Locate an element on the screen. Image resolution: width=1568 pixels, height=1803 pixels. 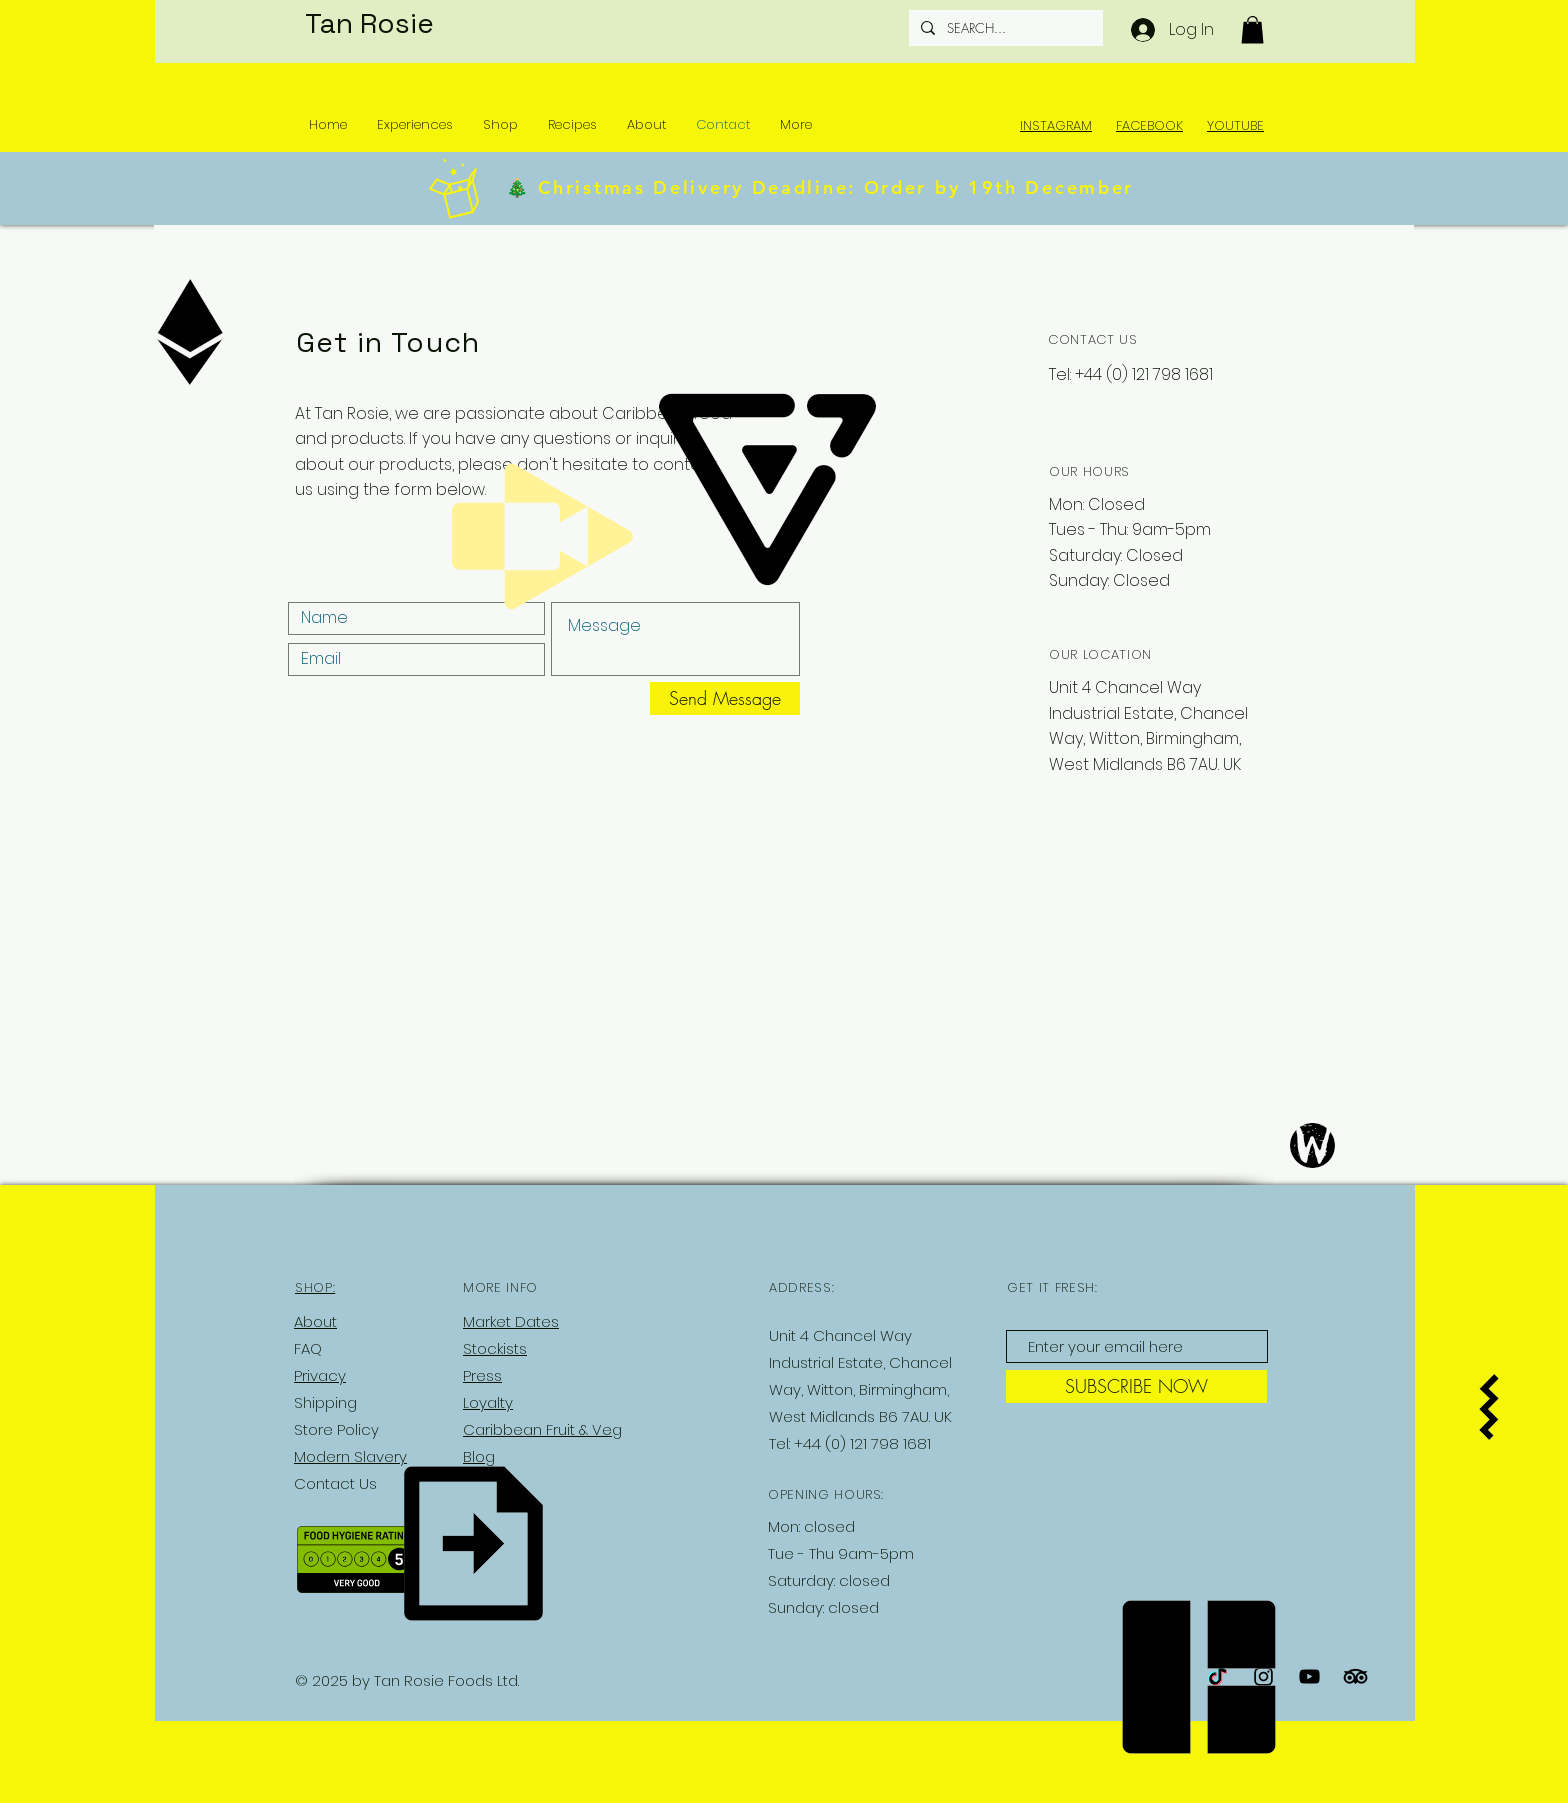
wayland display server protocol logo is located at coordinates (1312, 1145).